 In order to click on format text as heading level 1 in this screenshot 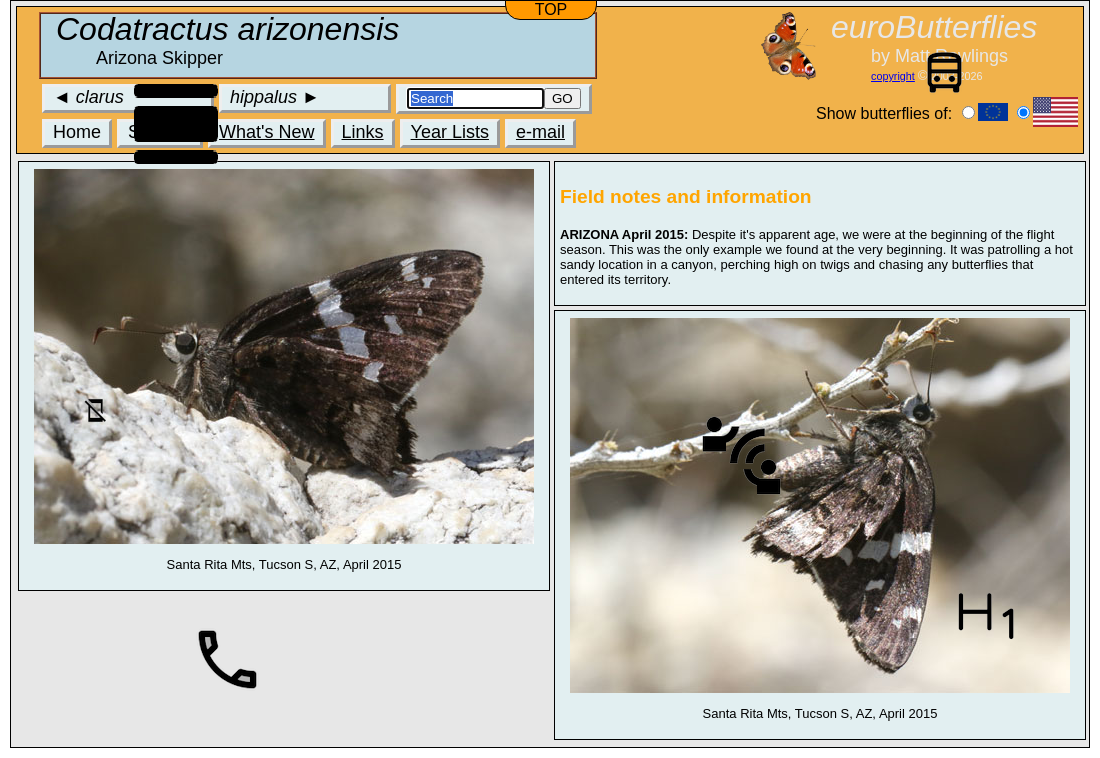, I will do `click(985, 615)`.